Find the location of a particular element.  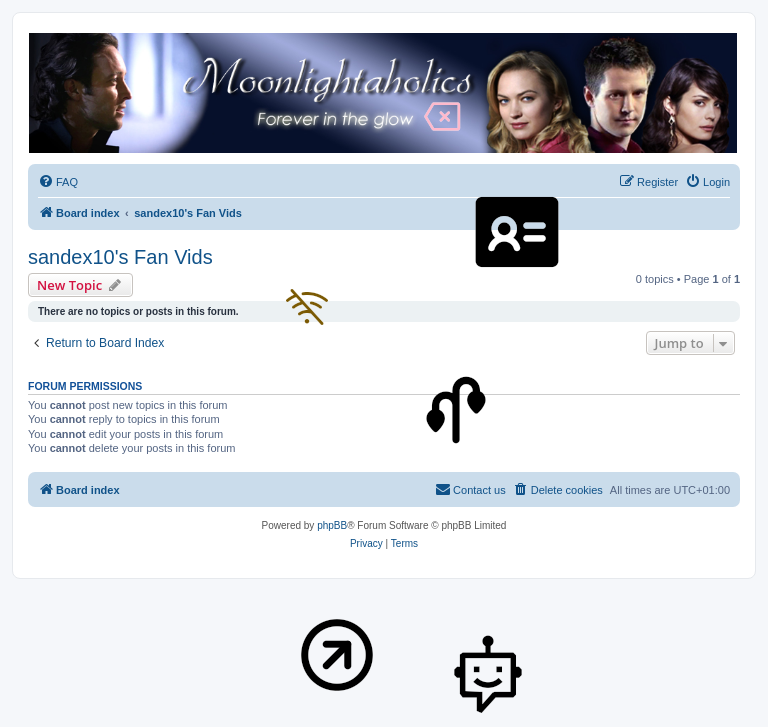

view profile or account details is located at coordinates (517, 232).